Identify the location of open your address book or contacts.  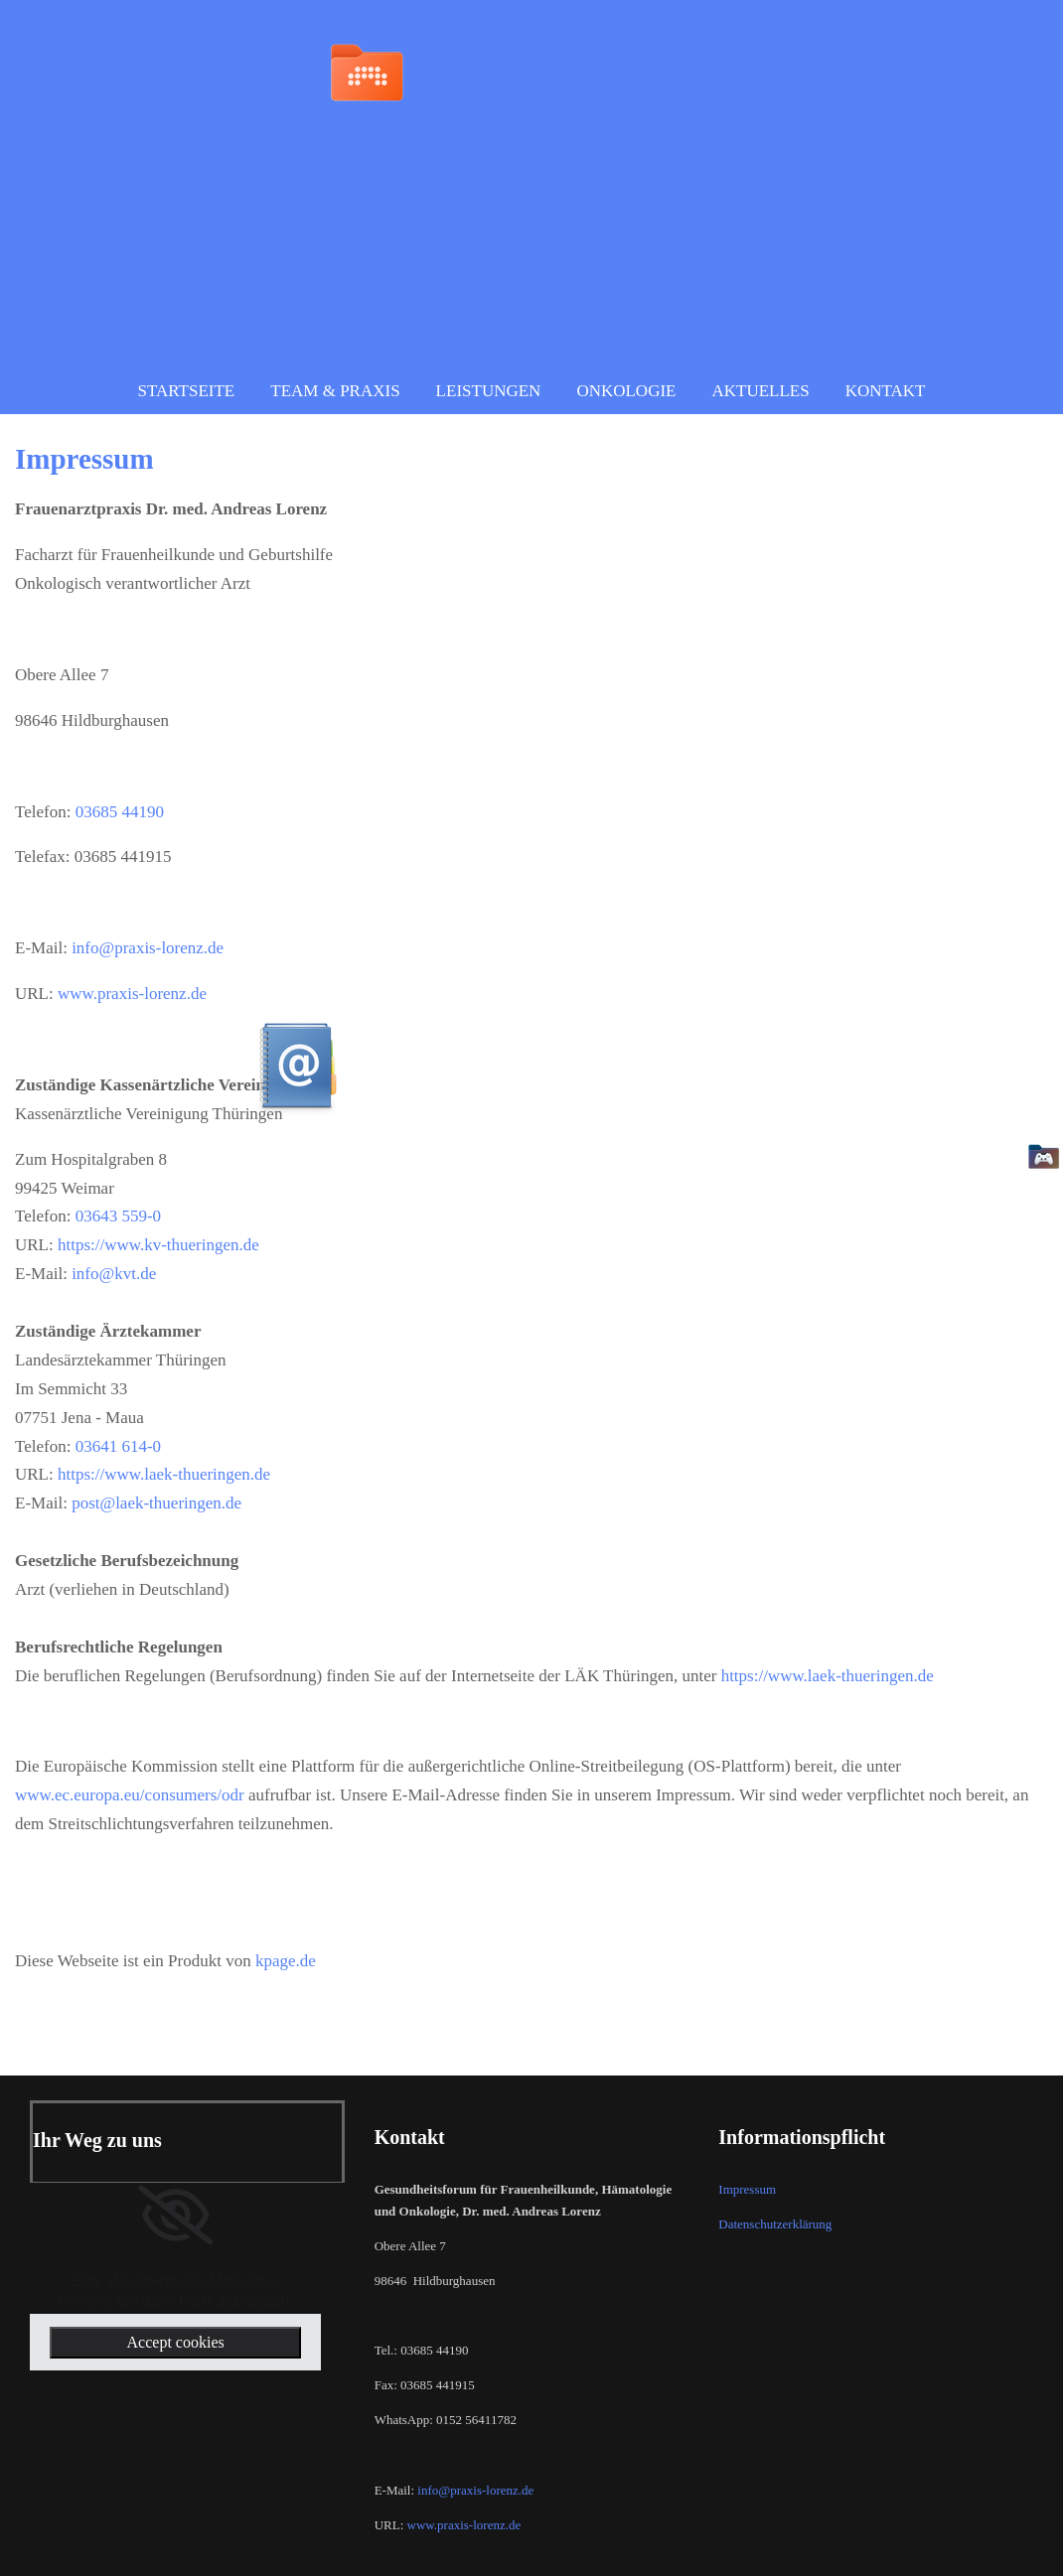
(296, 1069).